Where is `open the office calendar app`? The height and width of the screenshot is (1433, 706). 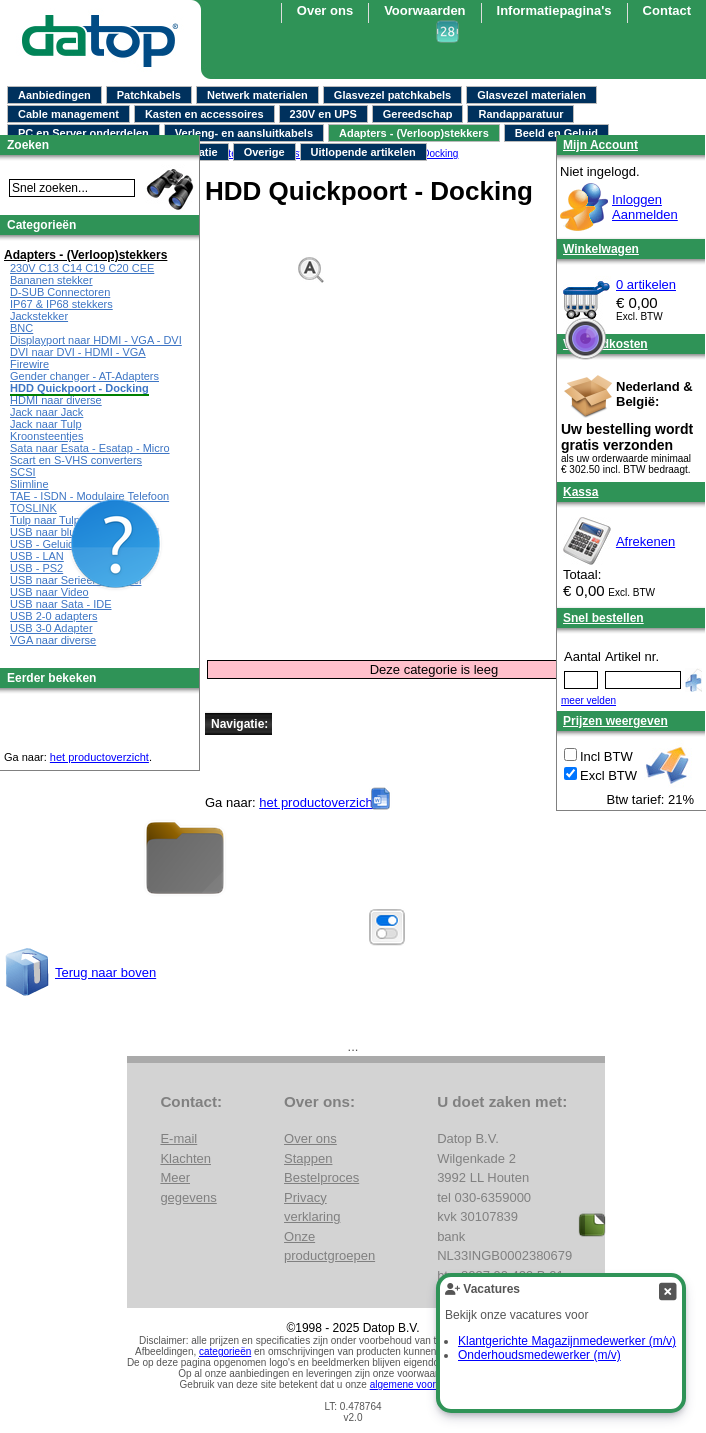 open the office calendar app is located at coordinates (447, 31).